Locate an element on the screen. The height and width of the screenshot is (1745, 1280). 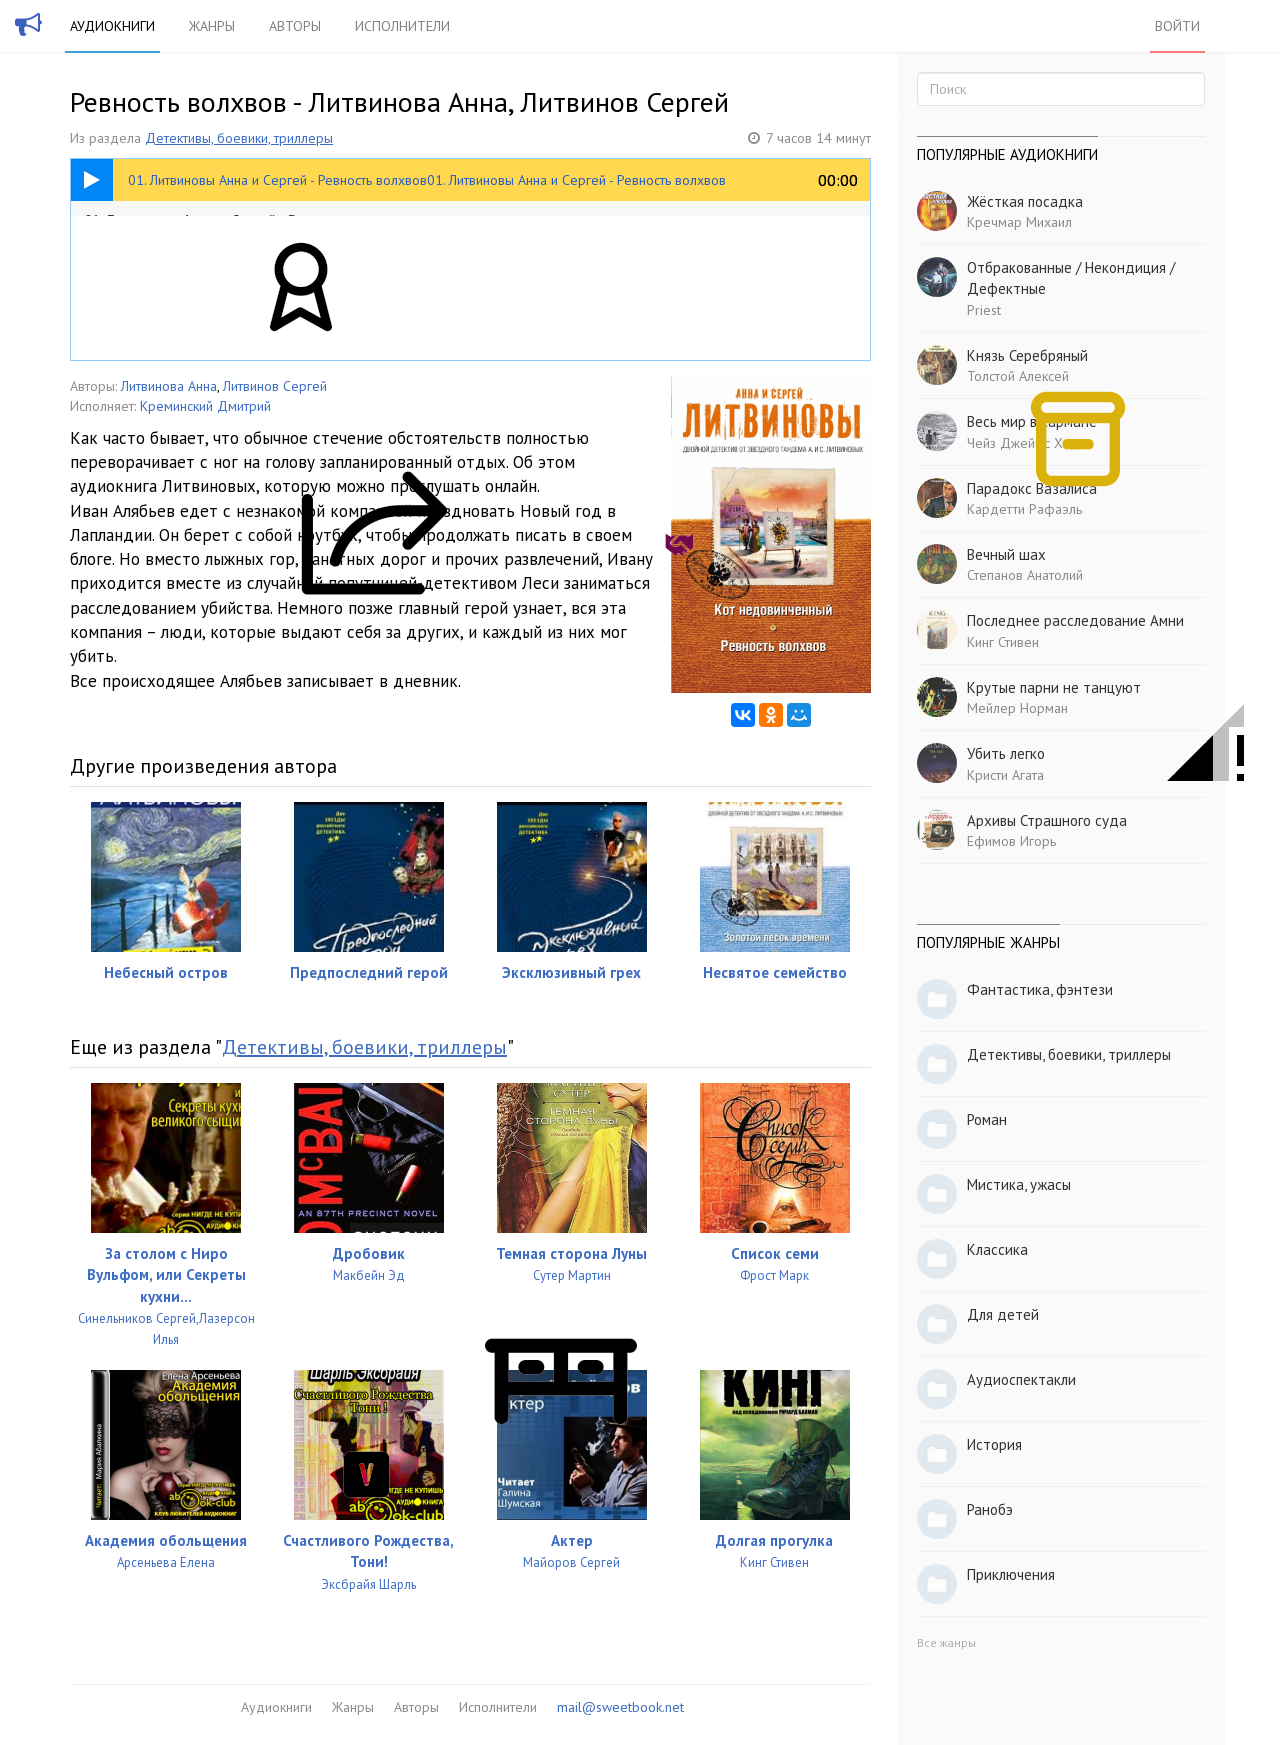
view achievements or awards is located at coordinates (301, 287).